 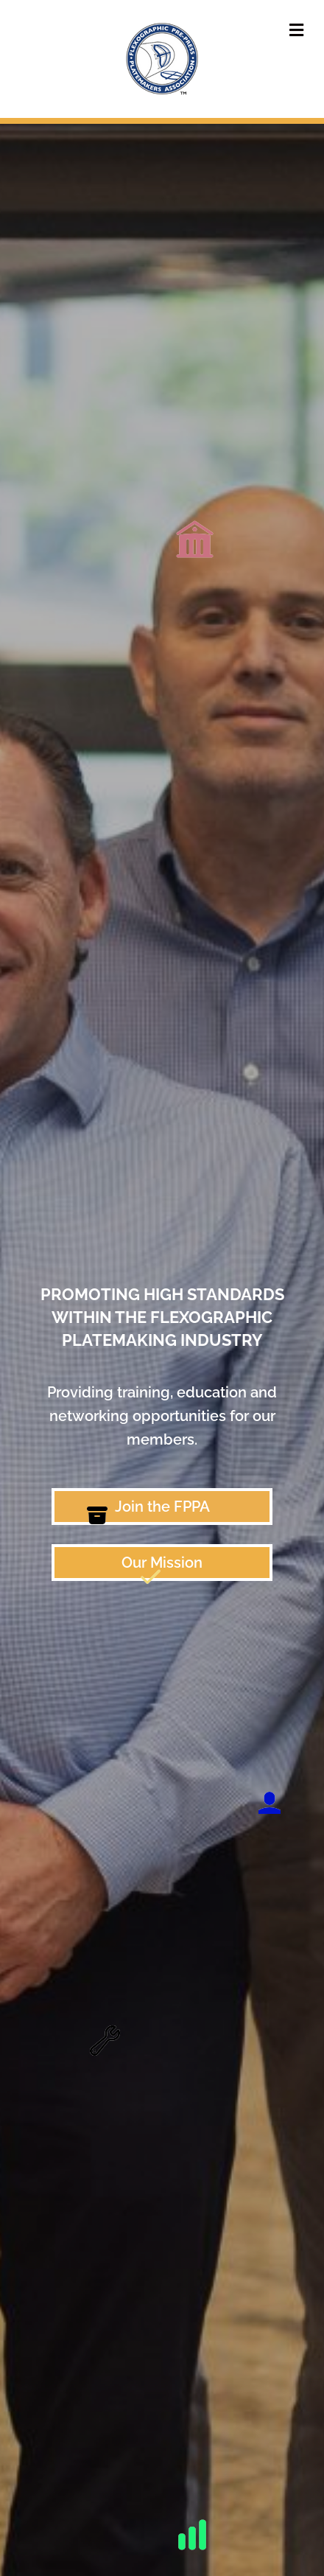 I want to click on access settings or configuration options, so click(x=105, y=2040).